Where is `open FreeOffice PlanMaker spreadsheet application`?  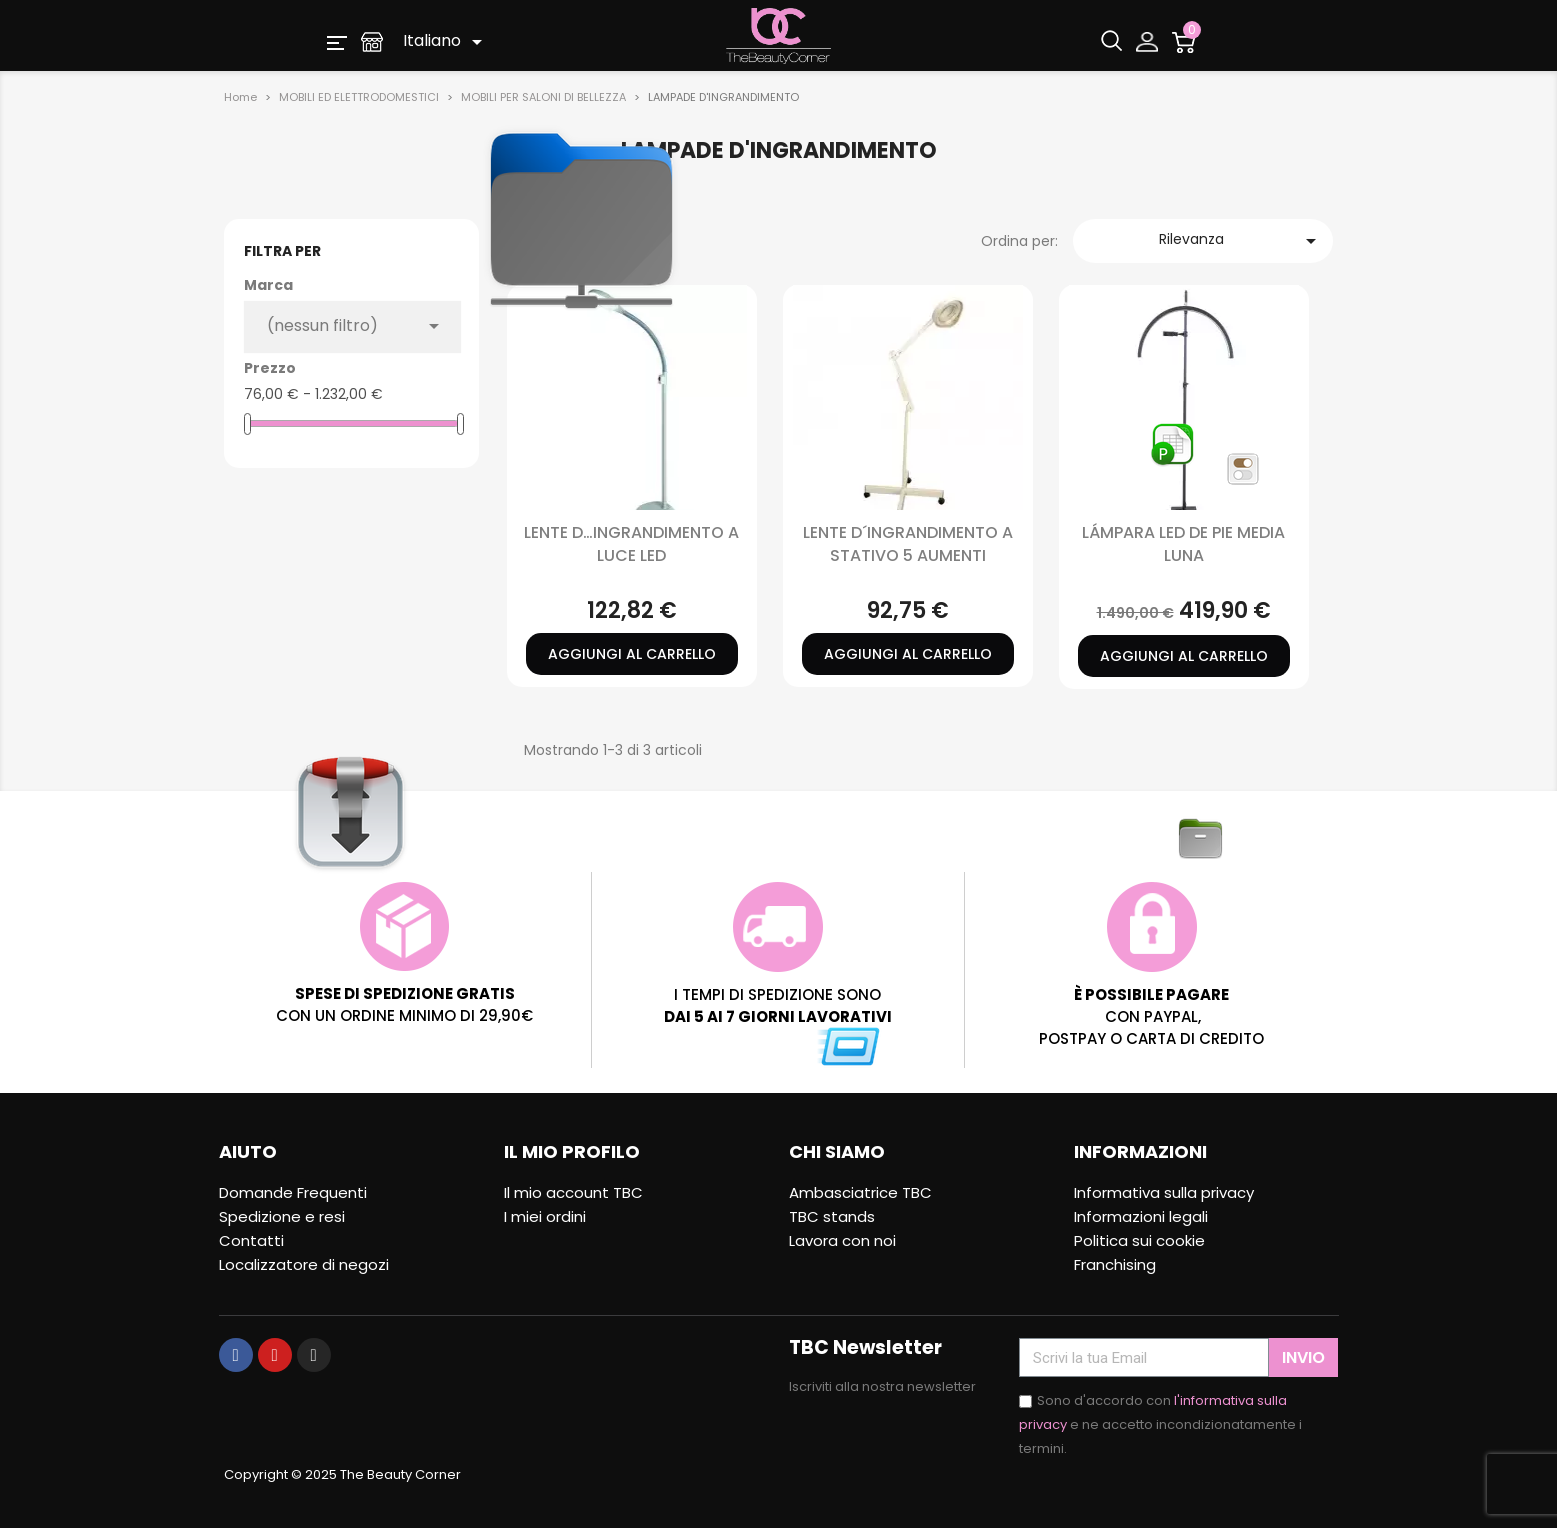
open FreeOffice PlanMaker spreadsheet application is located at coordinates (1173, 444).